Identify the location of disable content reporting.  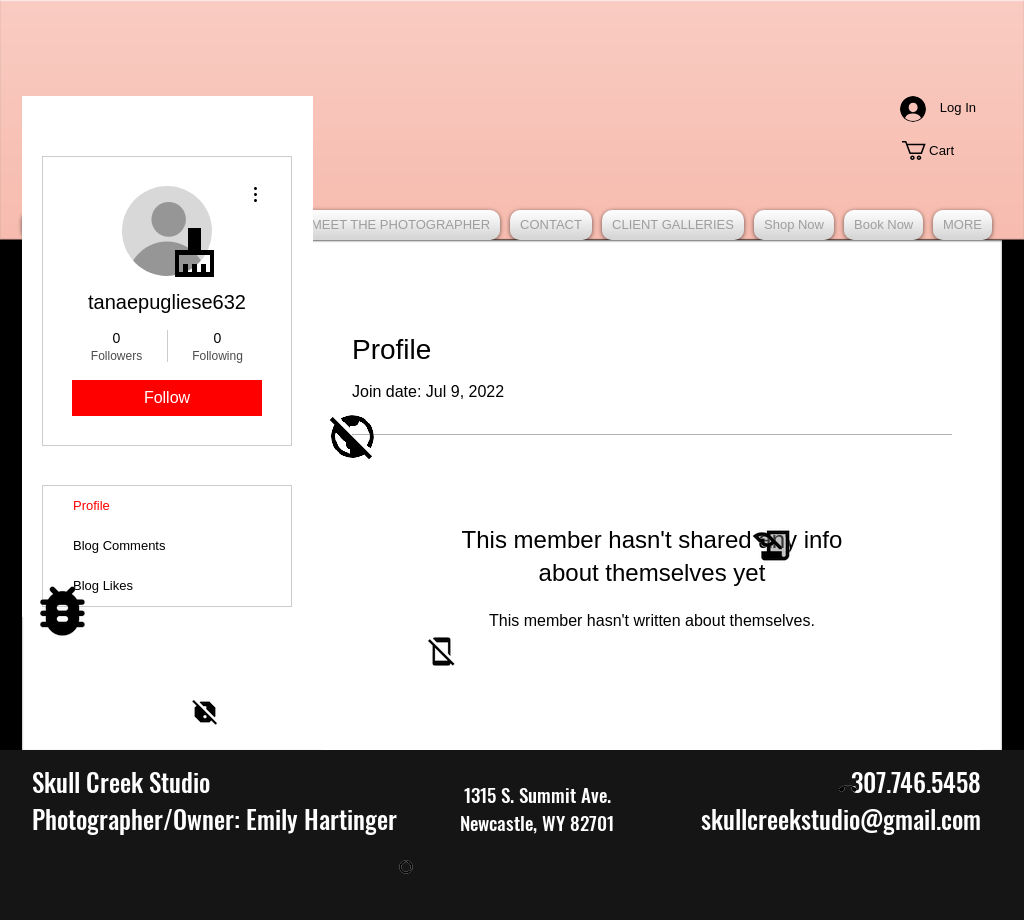
(205, 712).